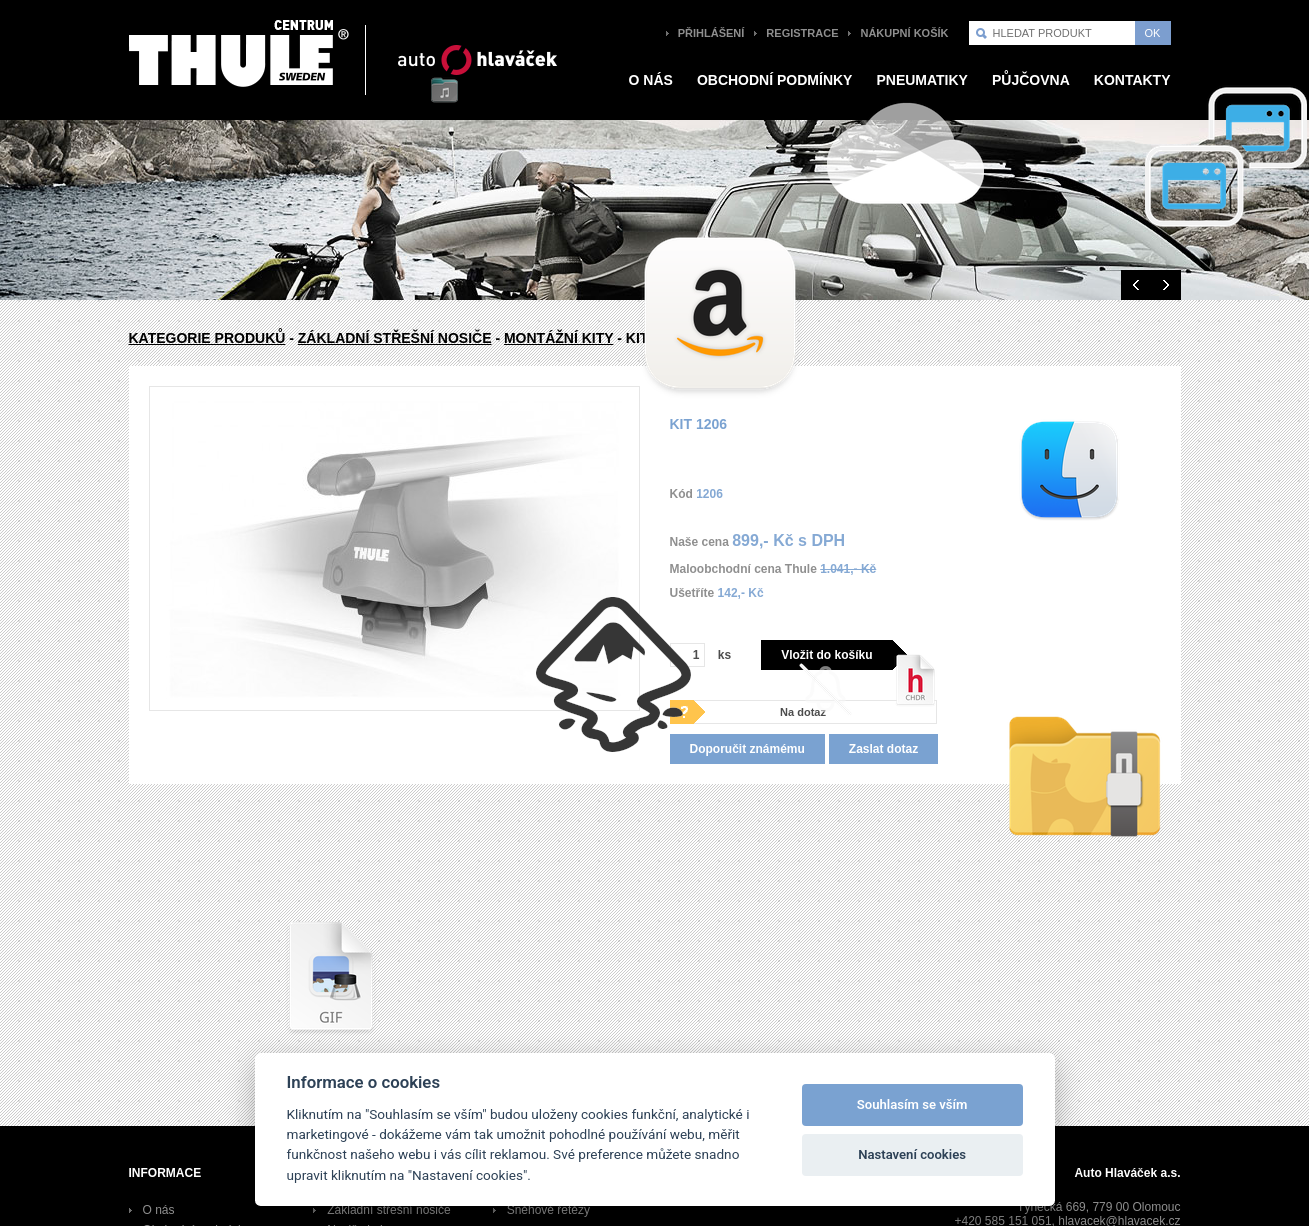  I want to click on duplicate display mode enabled, so click(1226, 157).